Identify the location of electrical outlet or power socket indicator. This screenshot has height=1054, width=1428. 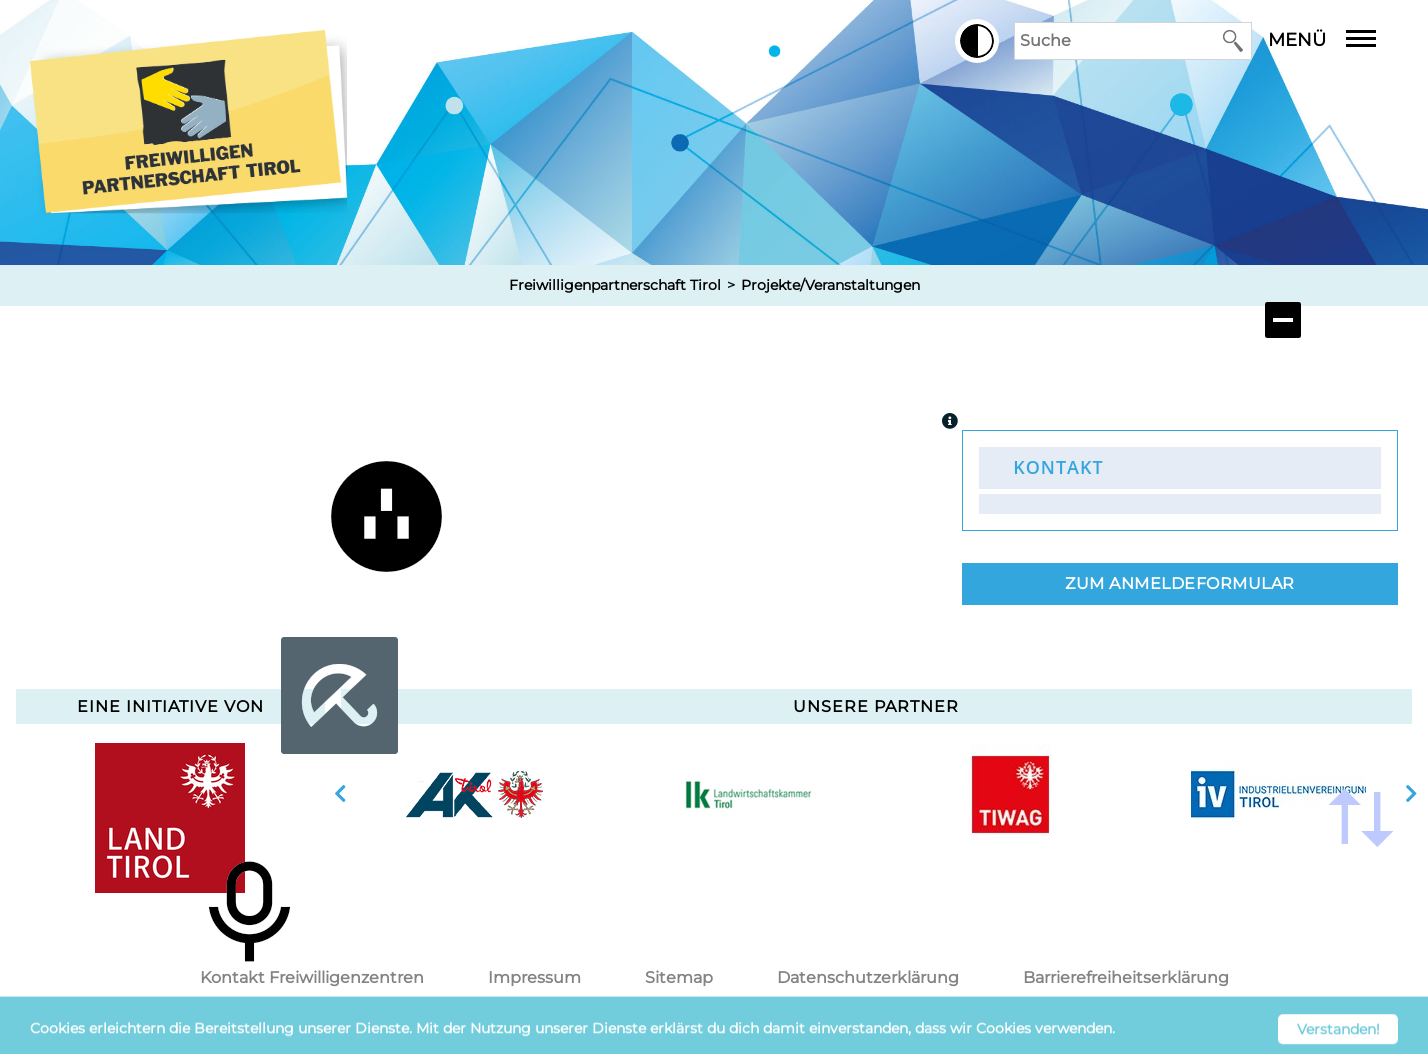
(386, 516).